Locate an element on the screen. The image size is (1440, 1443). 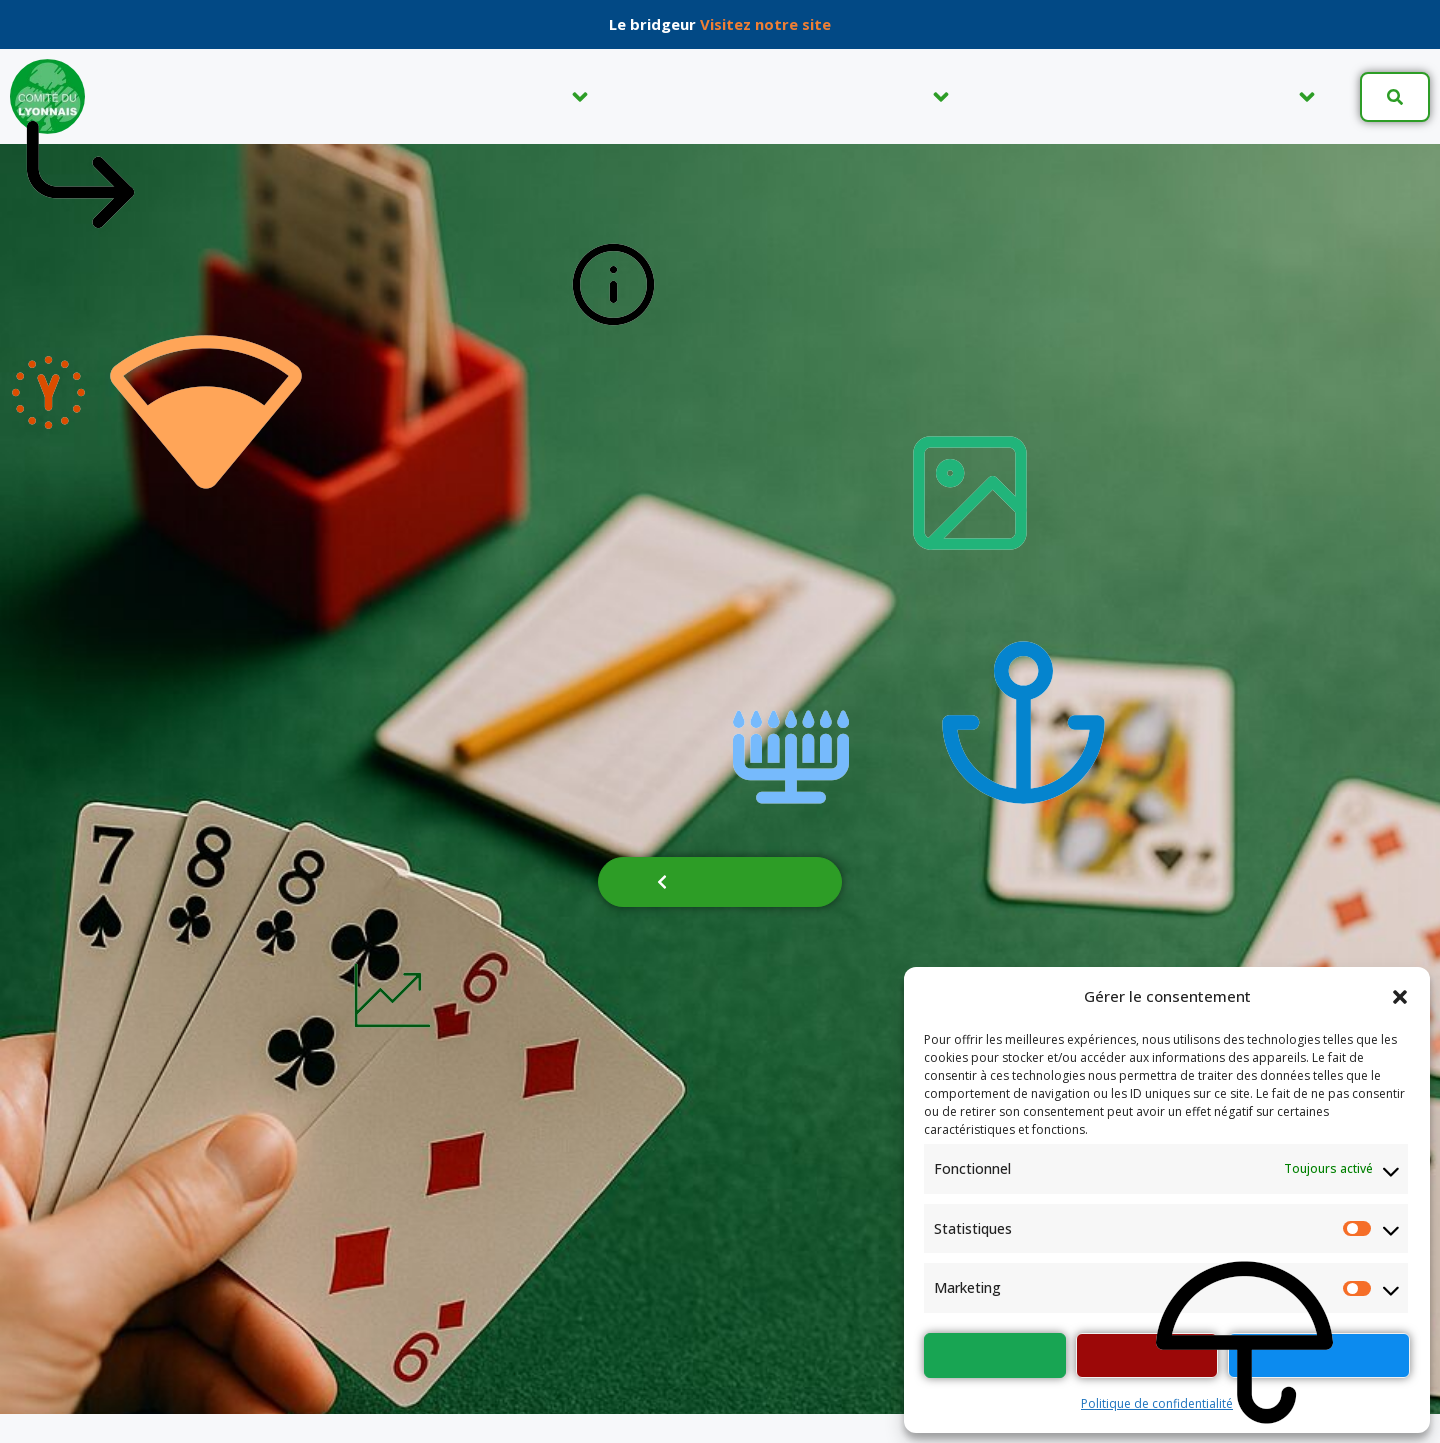
view analytics or performance trends is located at coordinates (392, 995).